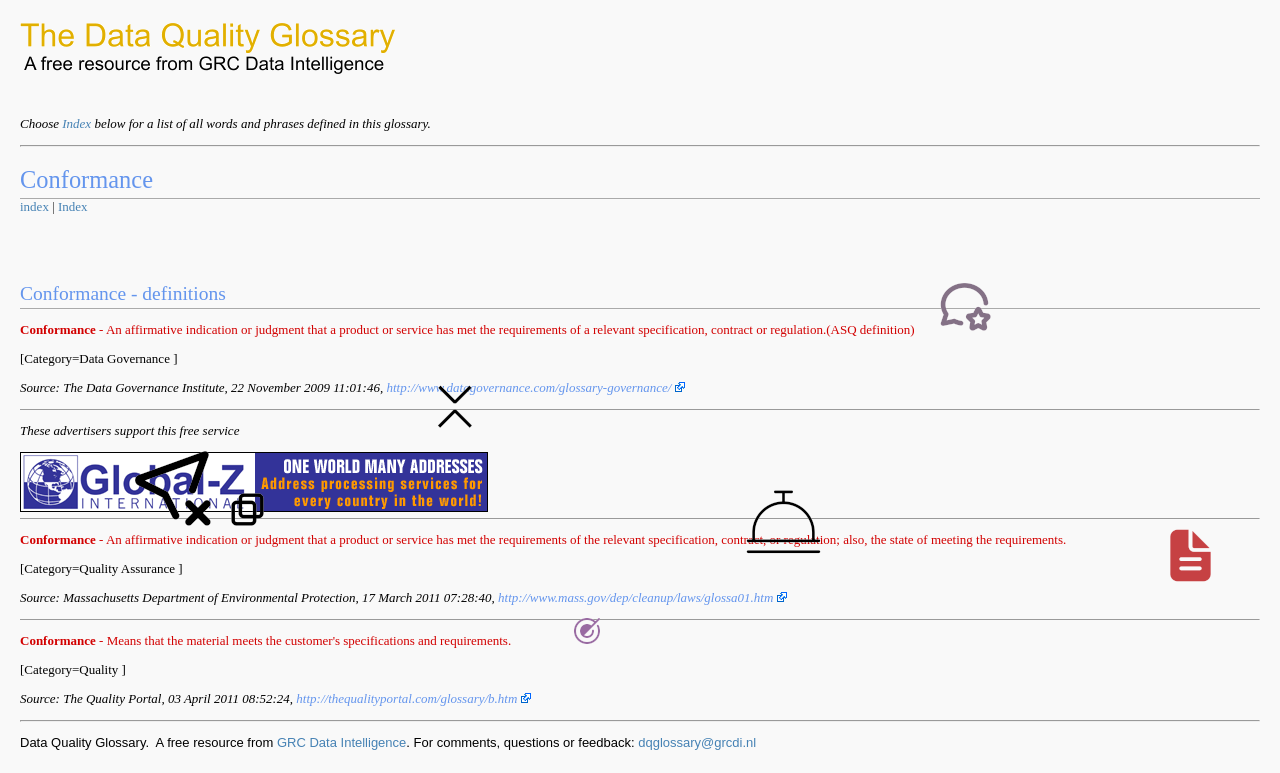 The height and width of the screenshot is (773, 1280). What do you see at coordinates (172, 487) in the screenshot?
I see `location services unavailable or disabled` at bounding box center [172, 487].